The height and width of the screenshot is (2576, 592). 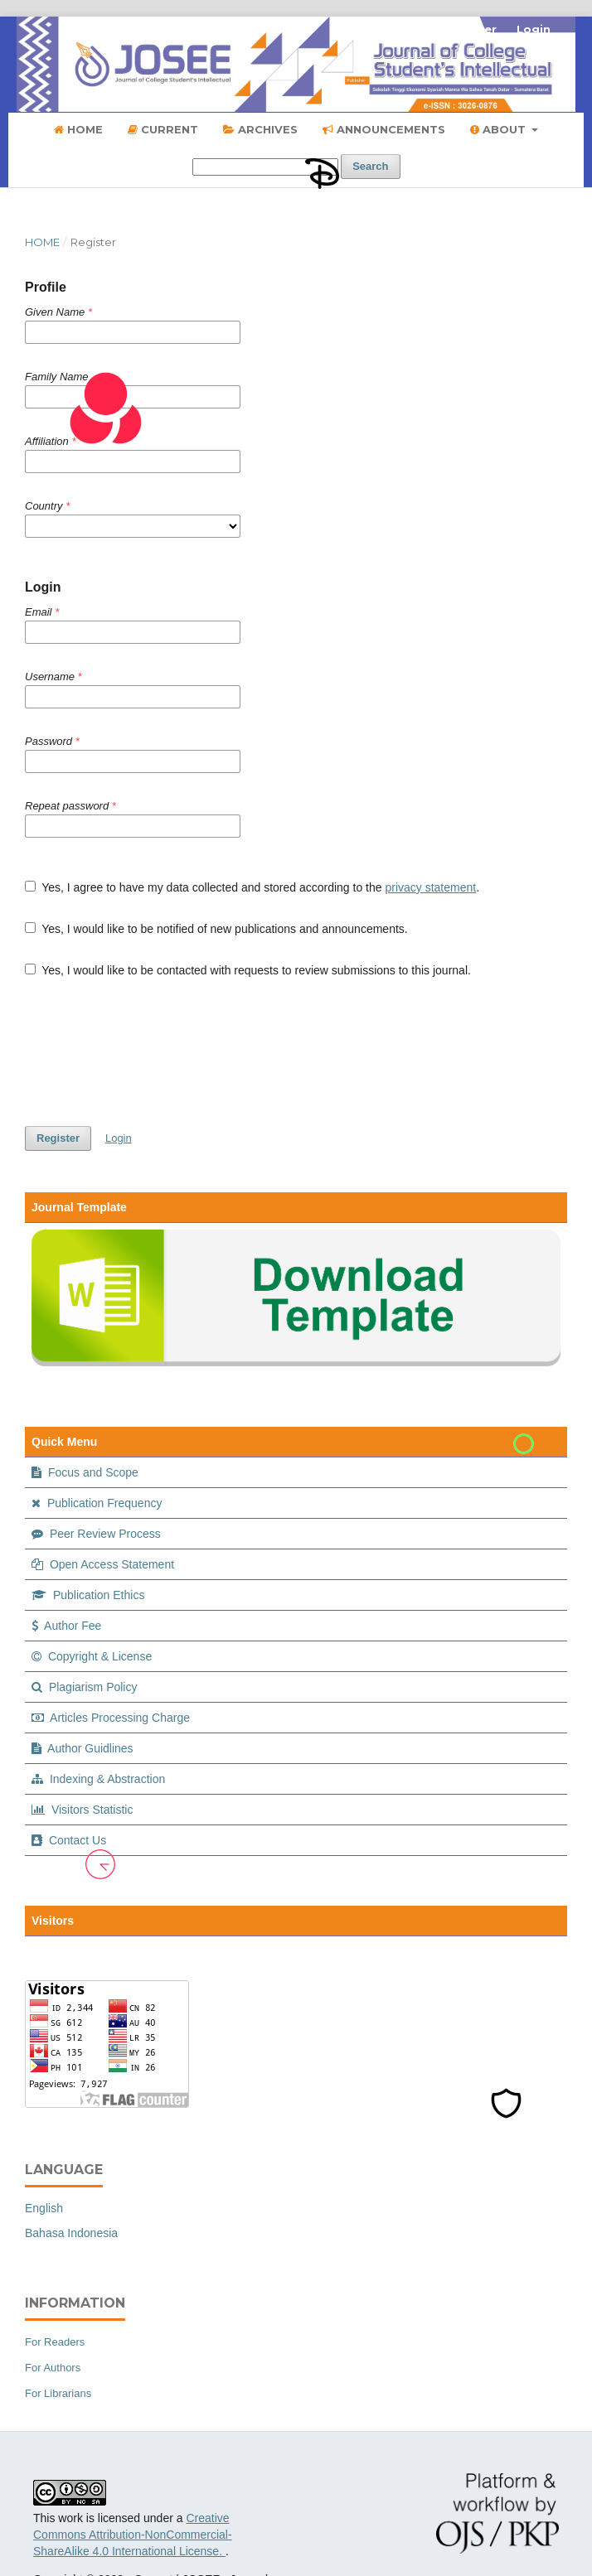 What do you see at coordinates (105, 408) in the screenshot?
I see `apply filters to refine results` at bounding box center [105, 408].